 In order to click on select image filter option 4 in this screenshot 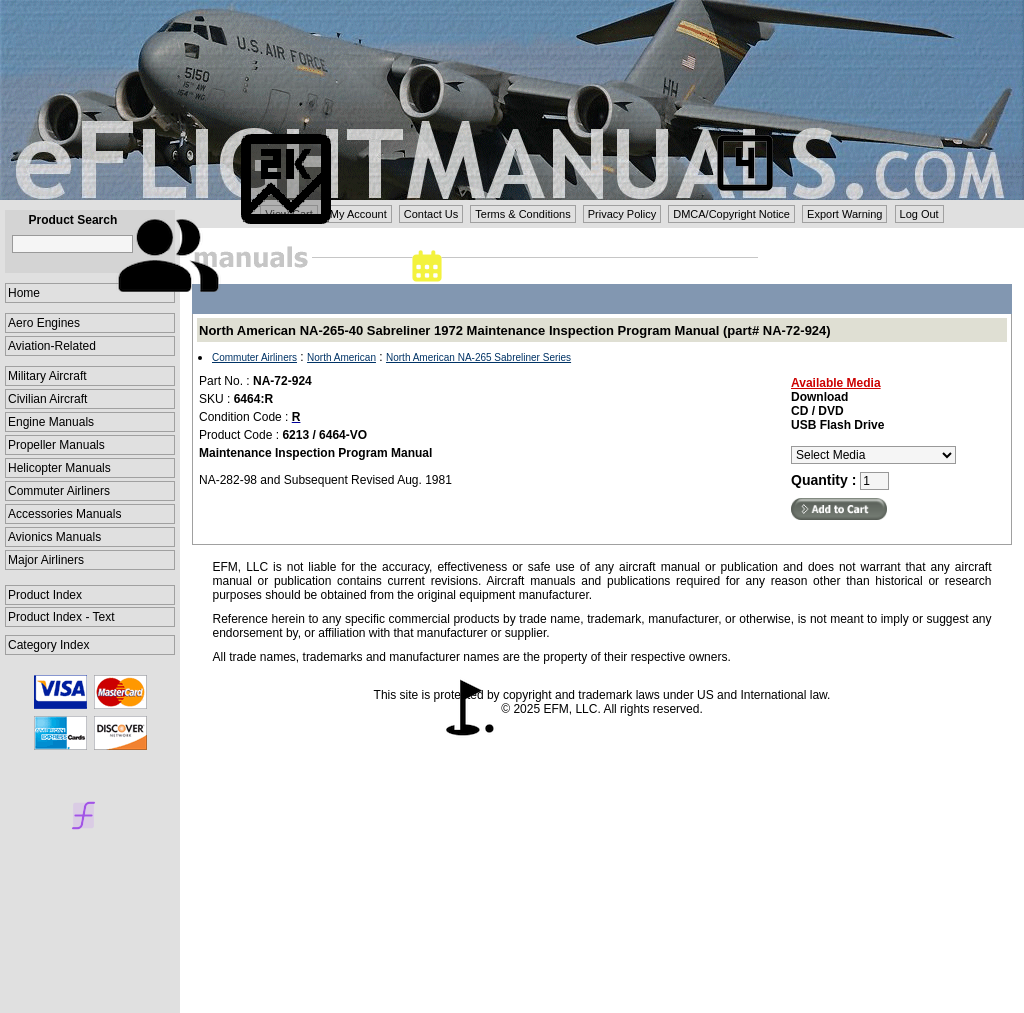, I will do `click(745, 163)`.